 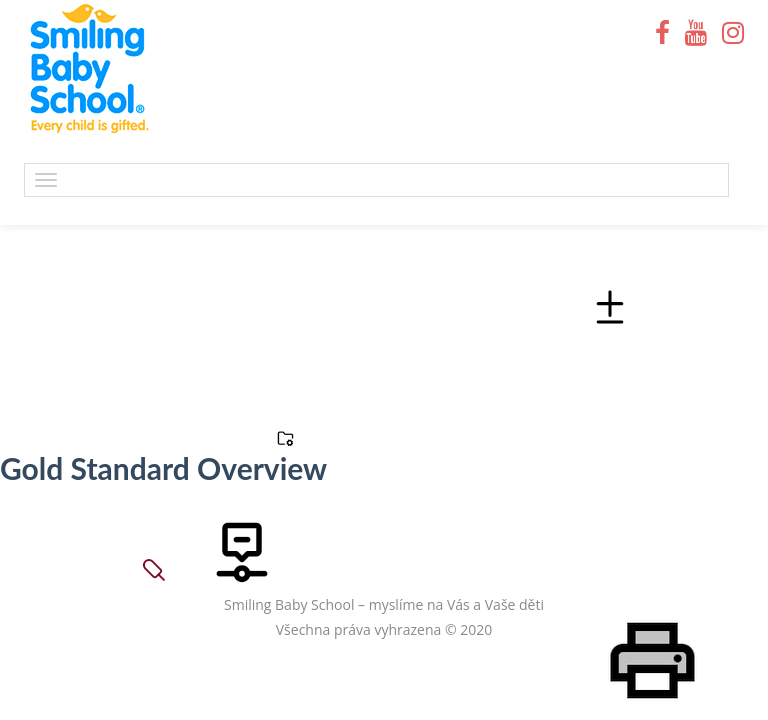 I want to click on access folder settings, so click(x=285, y=438).